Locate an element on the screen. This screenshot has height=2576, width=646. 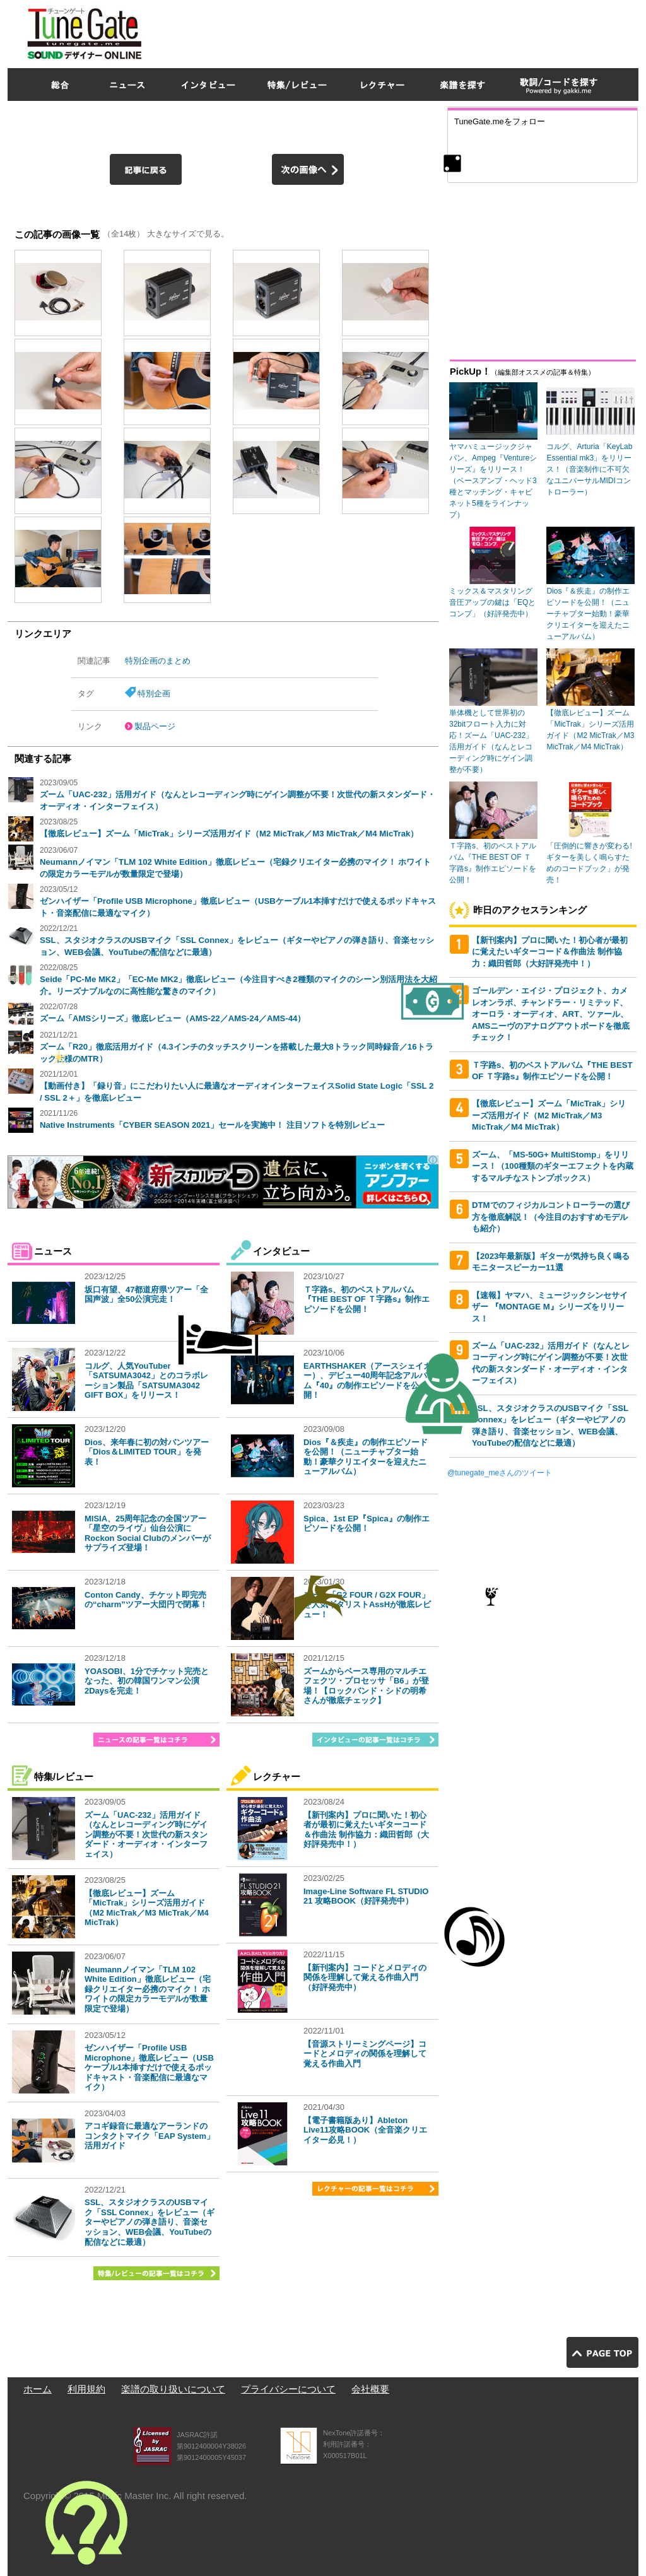
roll the dice or randomize is located at coordinates (452, 163).